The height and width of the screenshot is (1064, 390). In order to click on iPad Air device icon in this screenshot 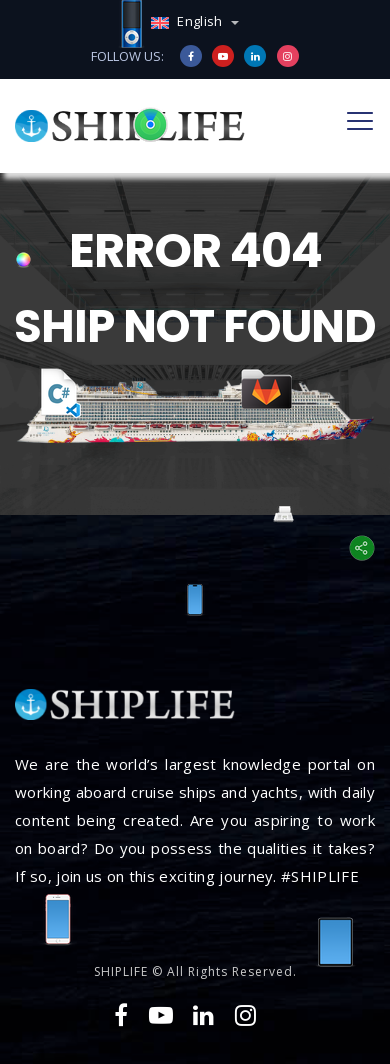, I will do `click(335, 942)`.